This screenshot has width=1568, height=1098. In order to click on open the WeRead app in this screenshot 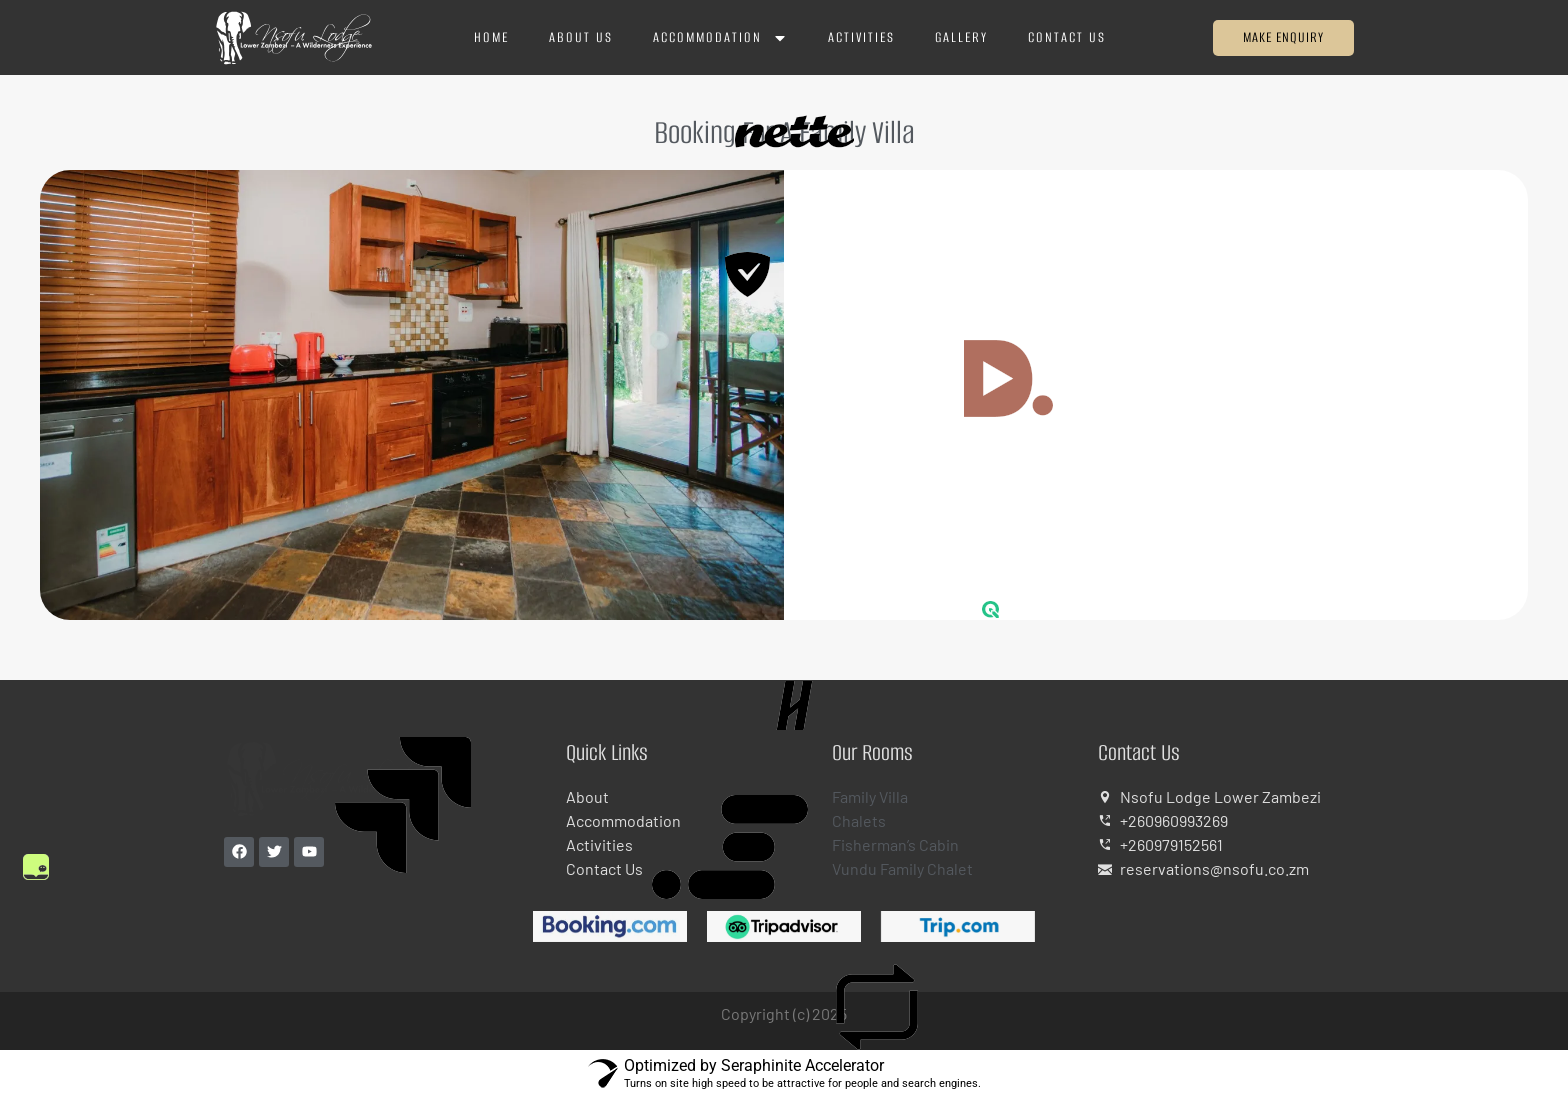, I will do `click(36, 867)`.